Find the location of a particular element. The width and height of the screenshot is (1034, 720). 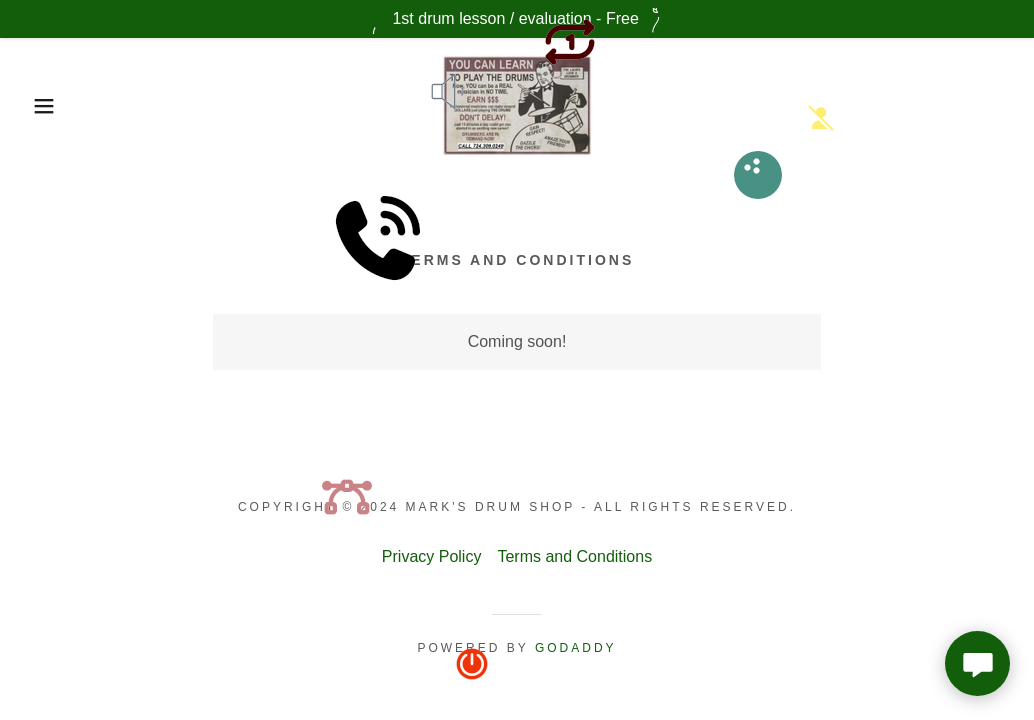

turn device on or off is located at coordinates (472, 664).